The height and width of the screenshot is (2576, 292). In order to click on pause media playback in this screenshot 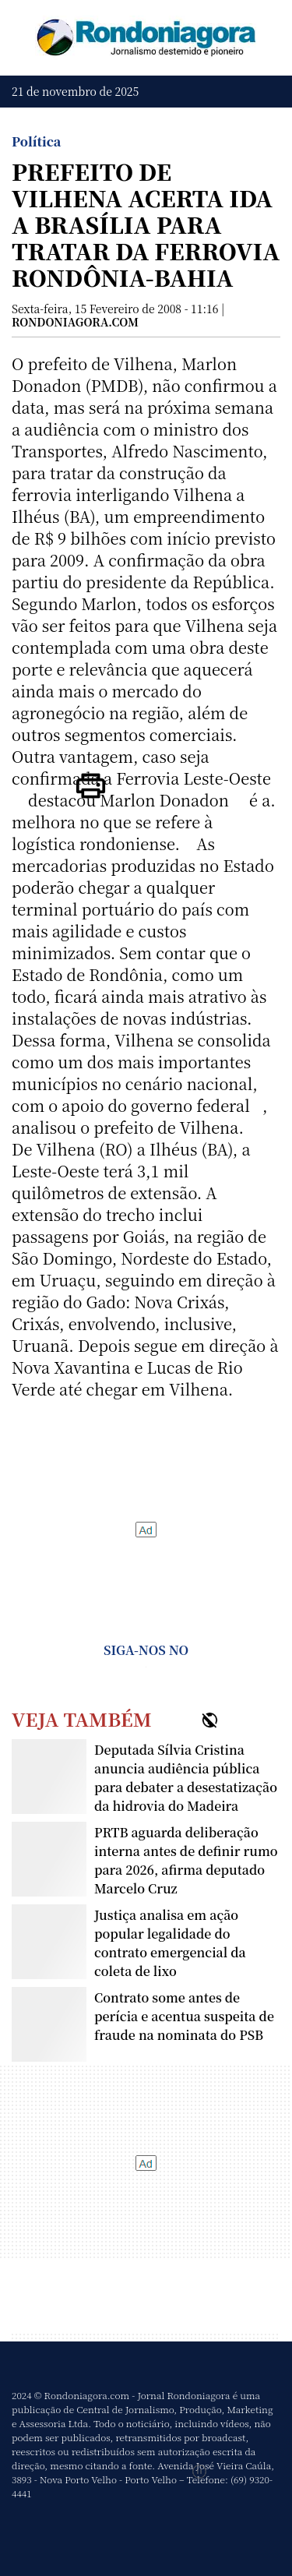, I will do `click(199, 2472)`.